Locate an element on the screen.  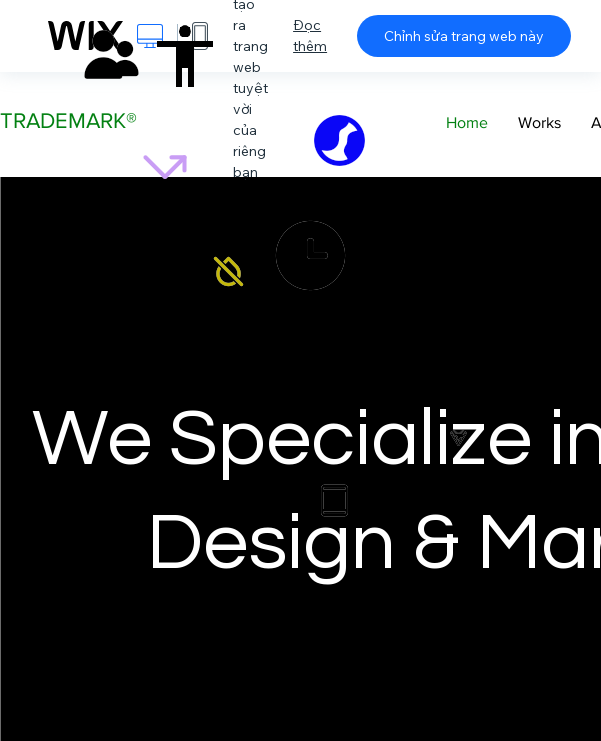
disable water or liquid-related features is located at coordinates (228, 271).